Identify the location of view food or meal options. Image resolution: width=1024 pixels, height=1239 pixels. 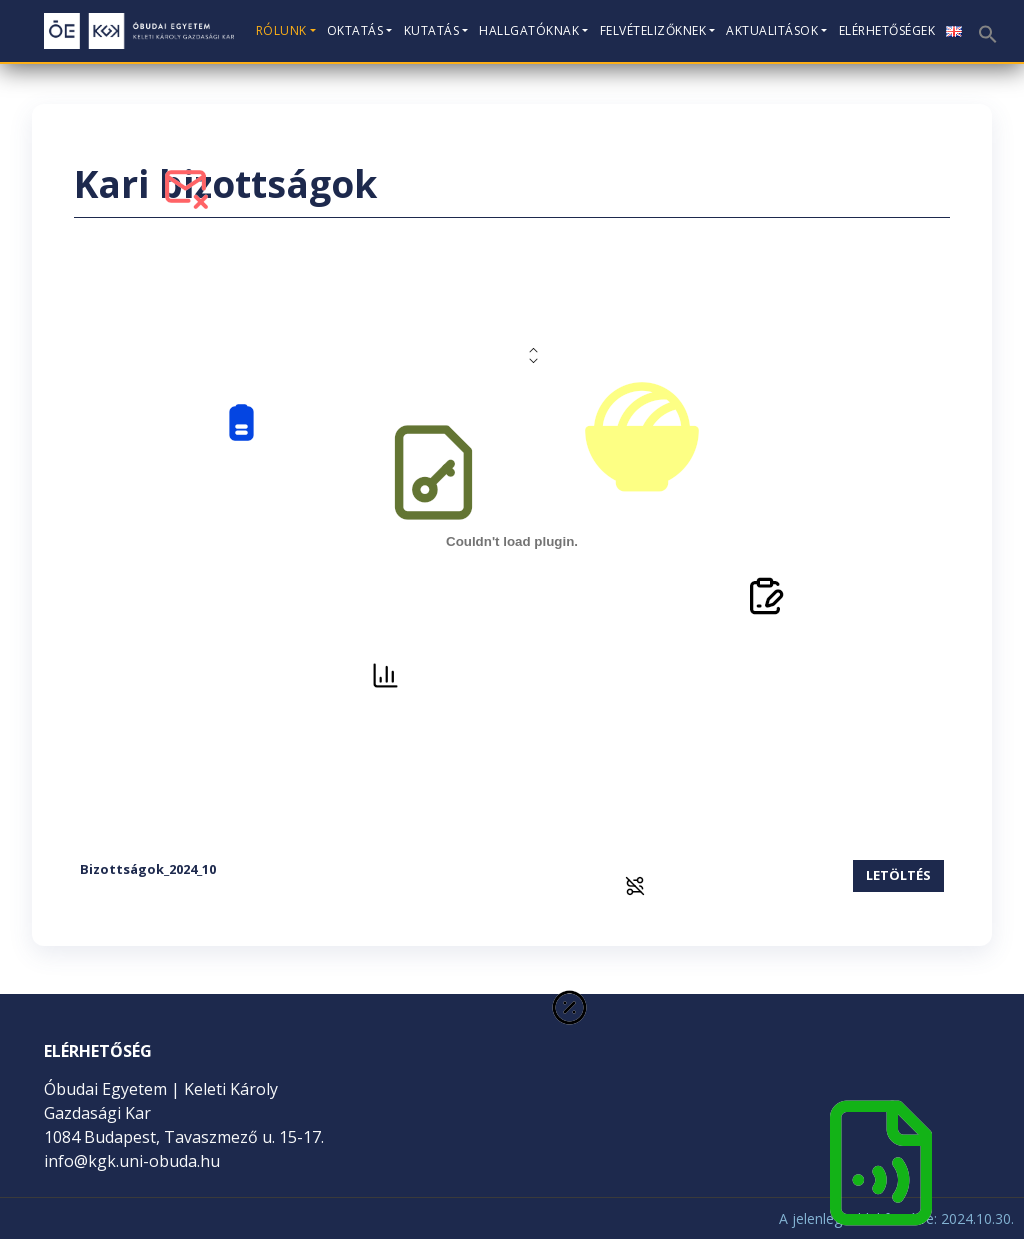
(642, 439).